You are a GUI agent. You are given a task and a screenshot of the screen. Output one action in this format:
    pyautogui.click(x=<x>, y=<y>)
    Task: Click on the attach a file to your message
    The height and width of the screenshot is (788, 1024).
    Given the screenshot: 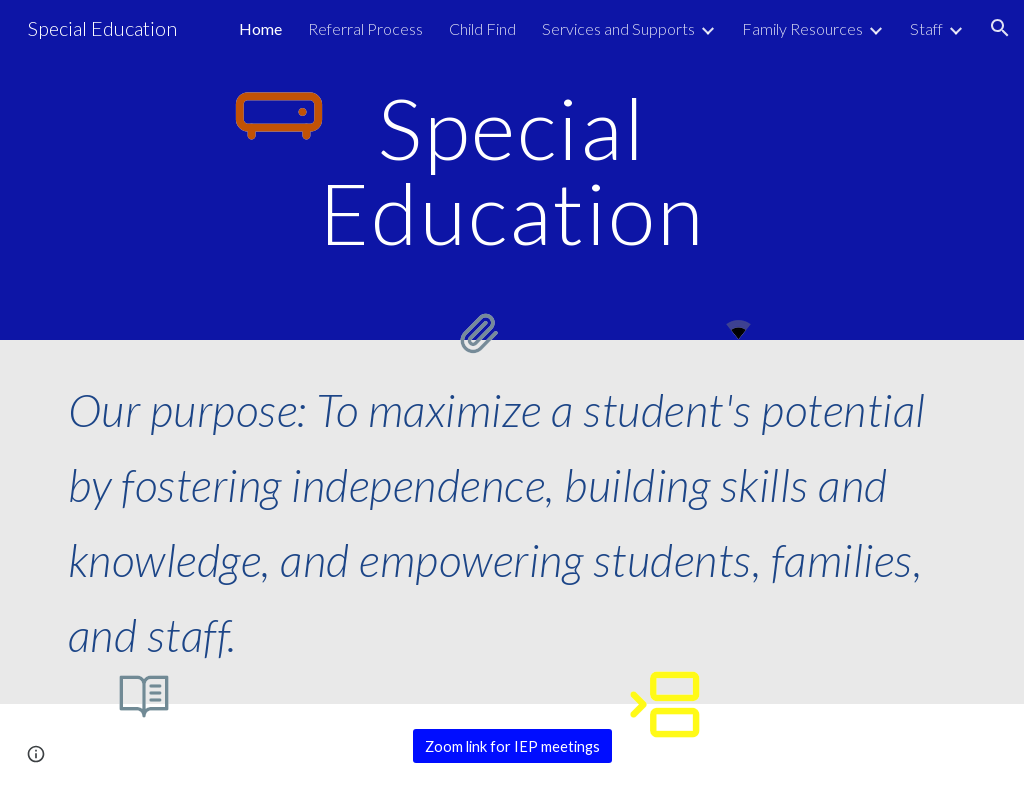 What is the action you would take?
    pyautogui.click(x=478, y=333)
    